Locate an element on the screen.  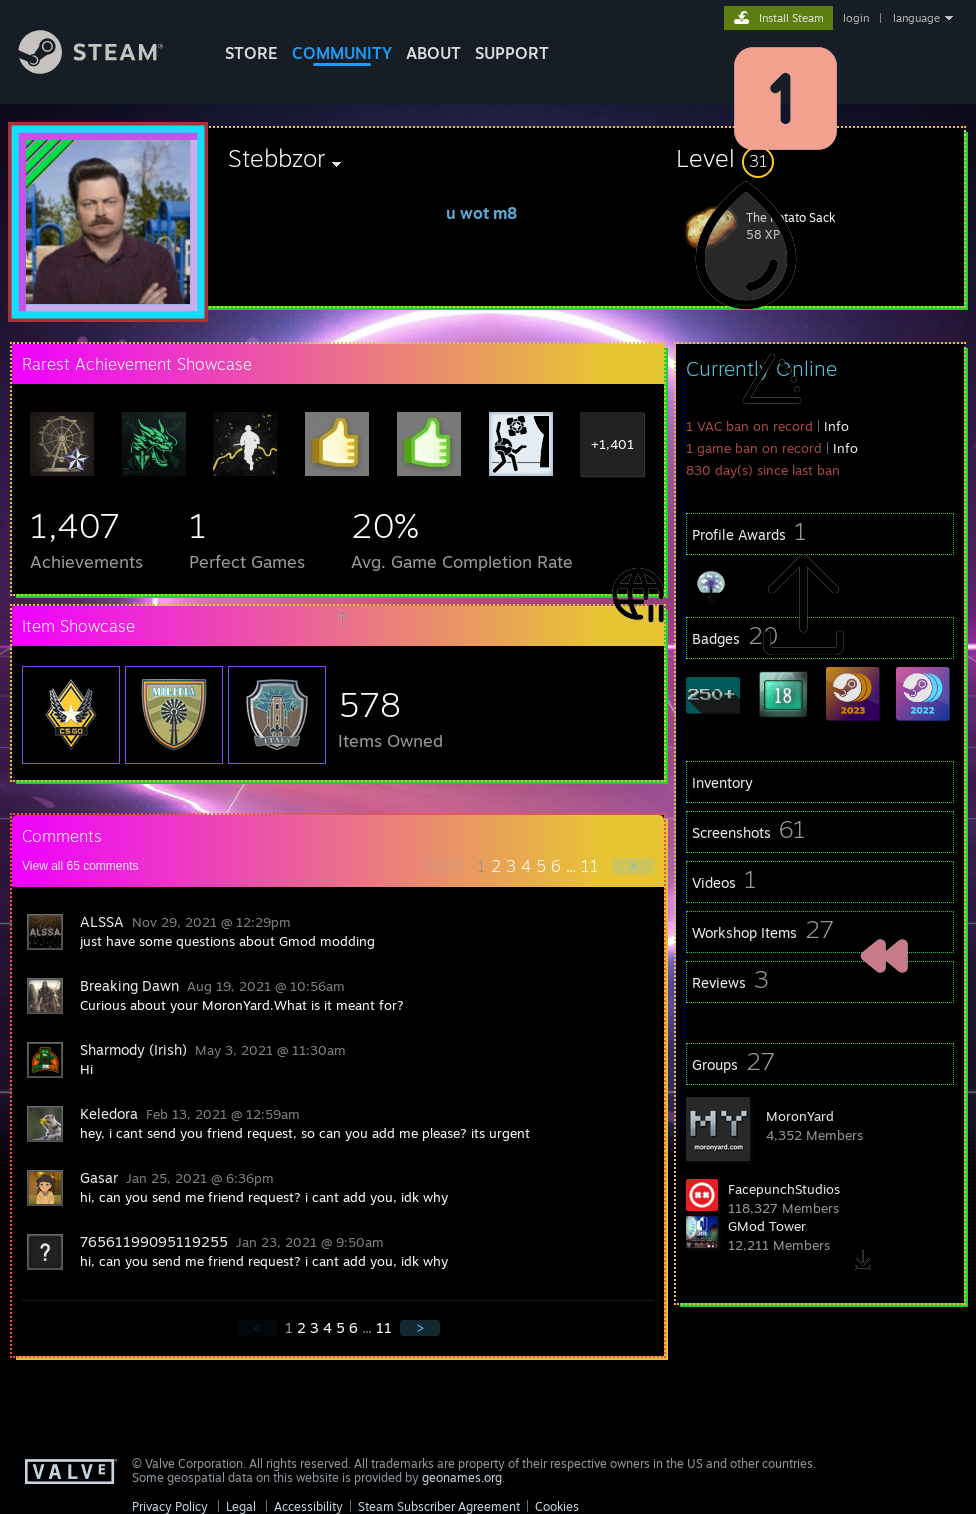
indicates step one in a numbered sequence is located at coordinates (785, 98).